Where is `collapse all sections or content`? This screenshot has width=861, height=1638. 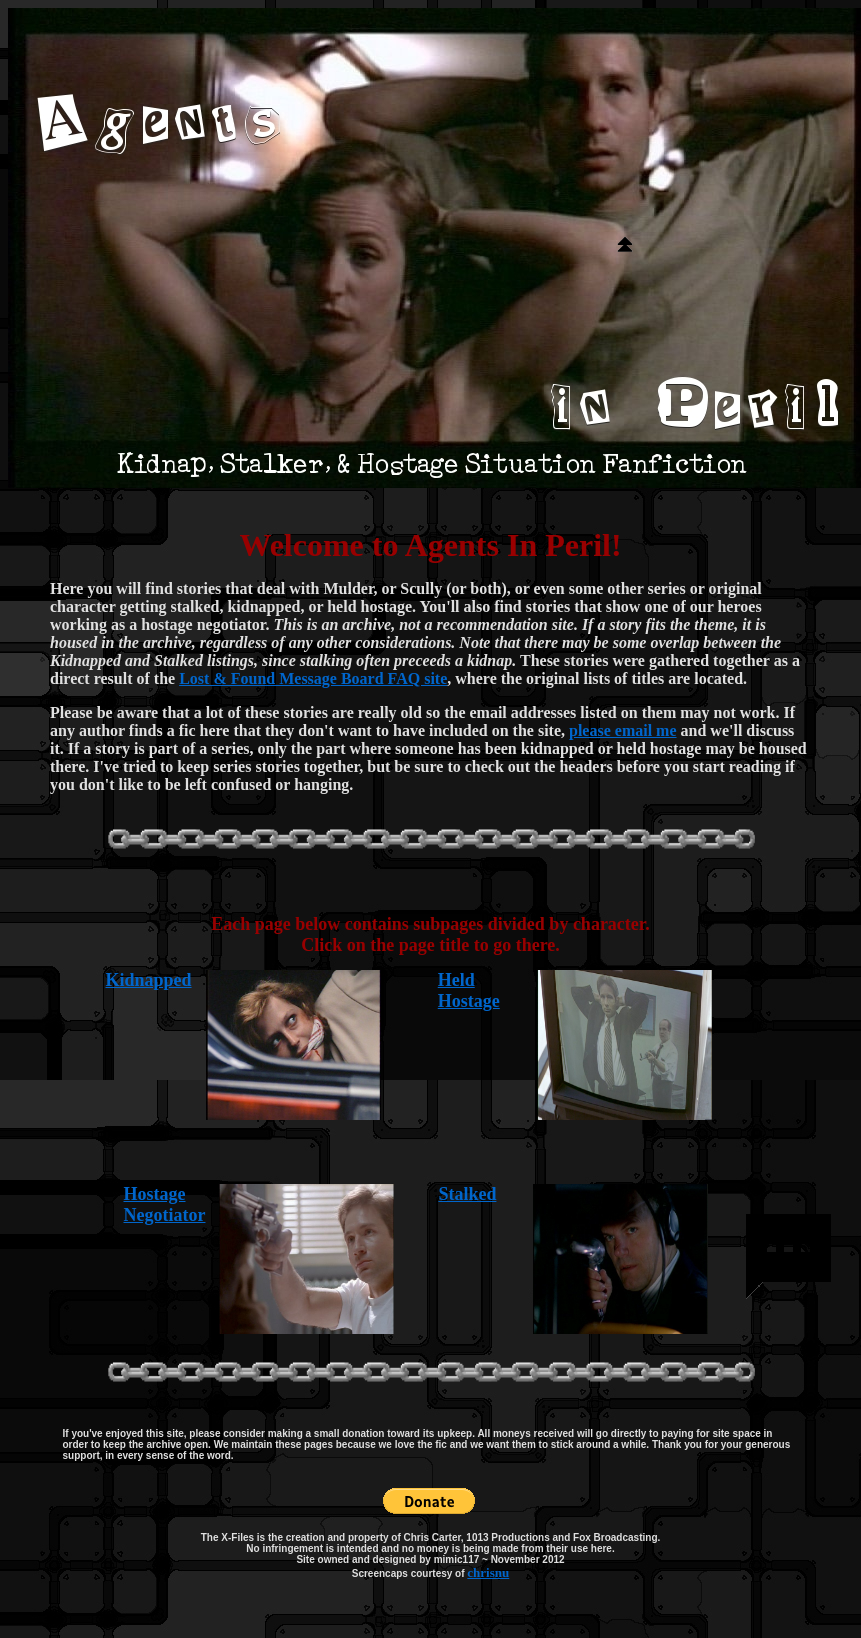 collapse all sections or content is located at coordinates (625, 245).